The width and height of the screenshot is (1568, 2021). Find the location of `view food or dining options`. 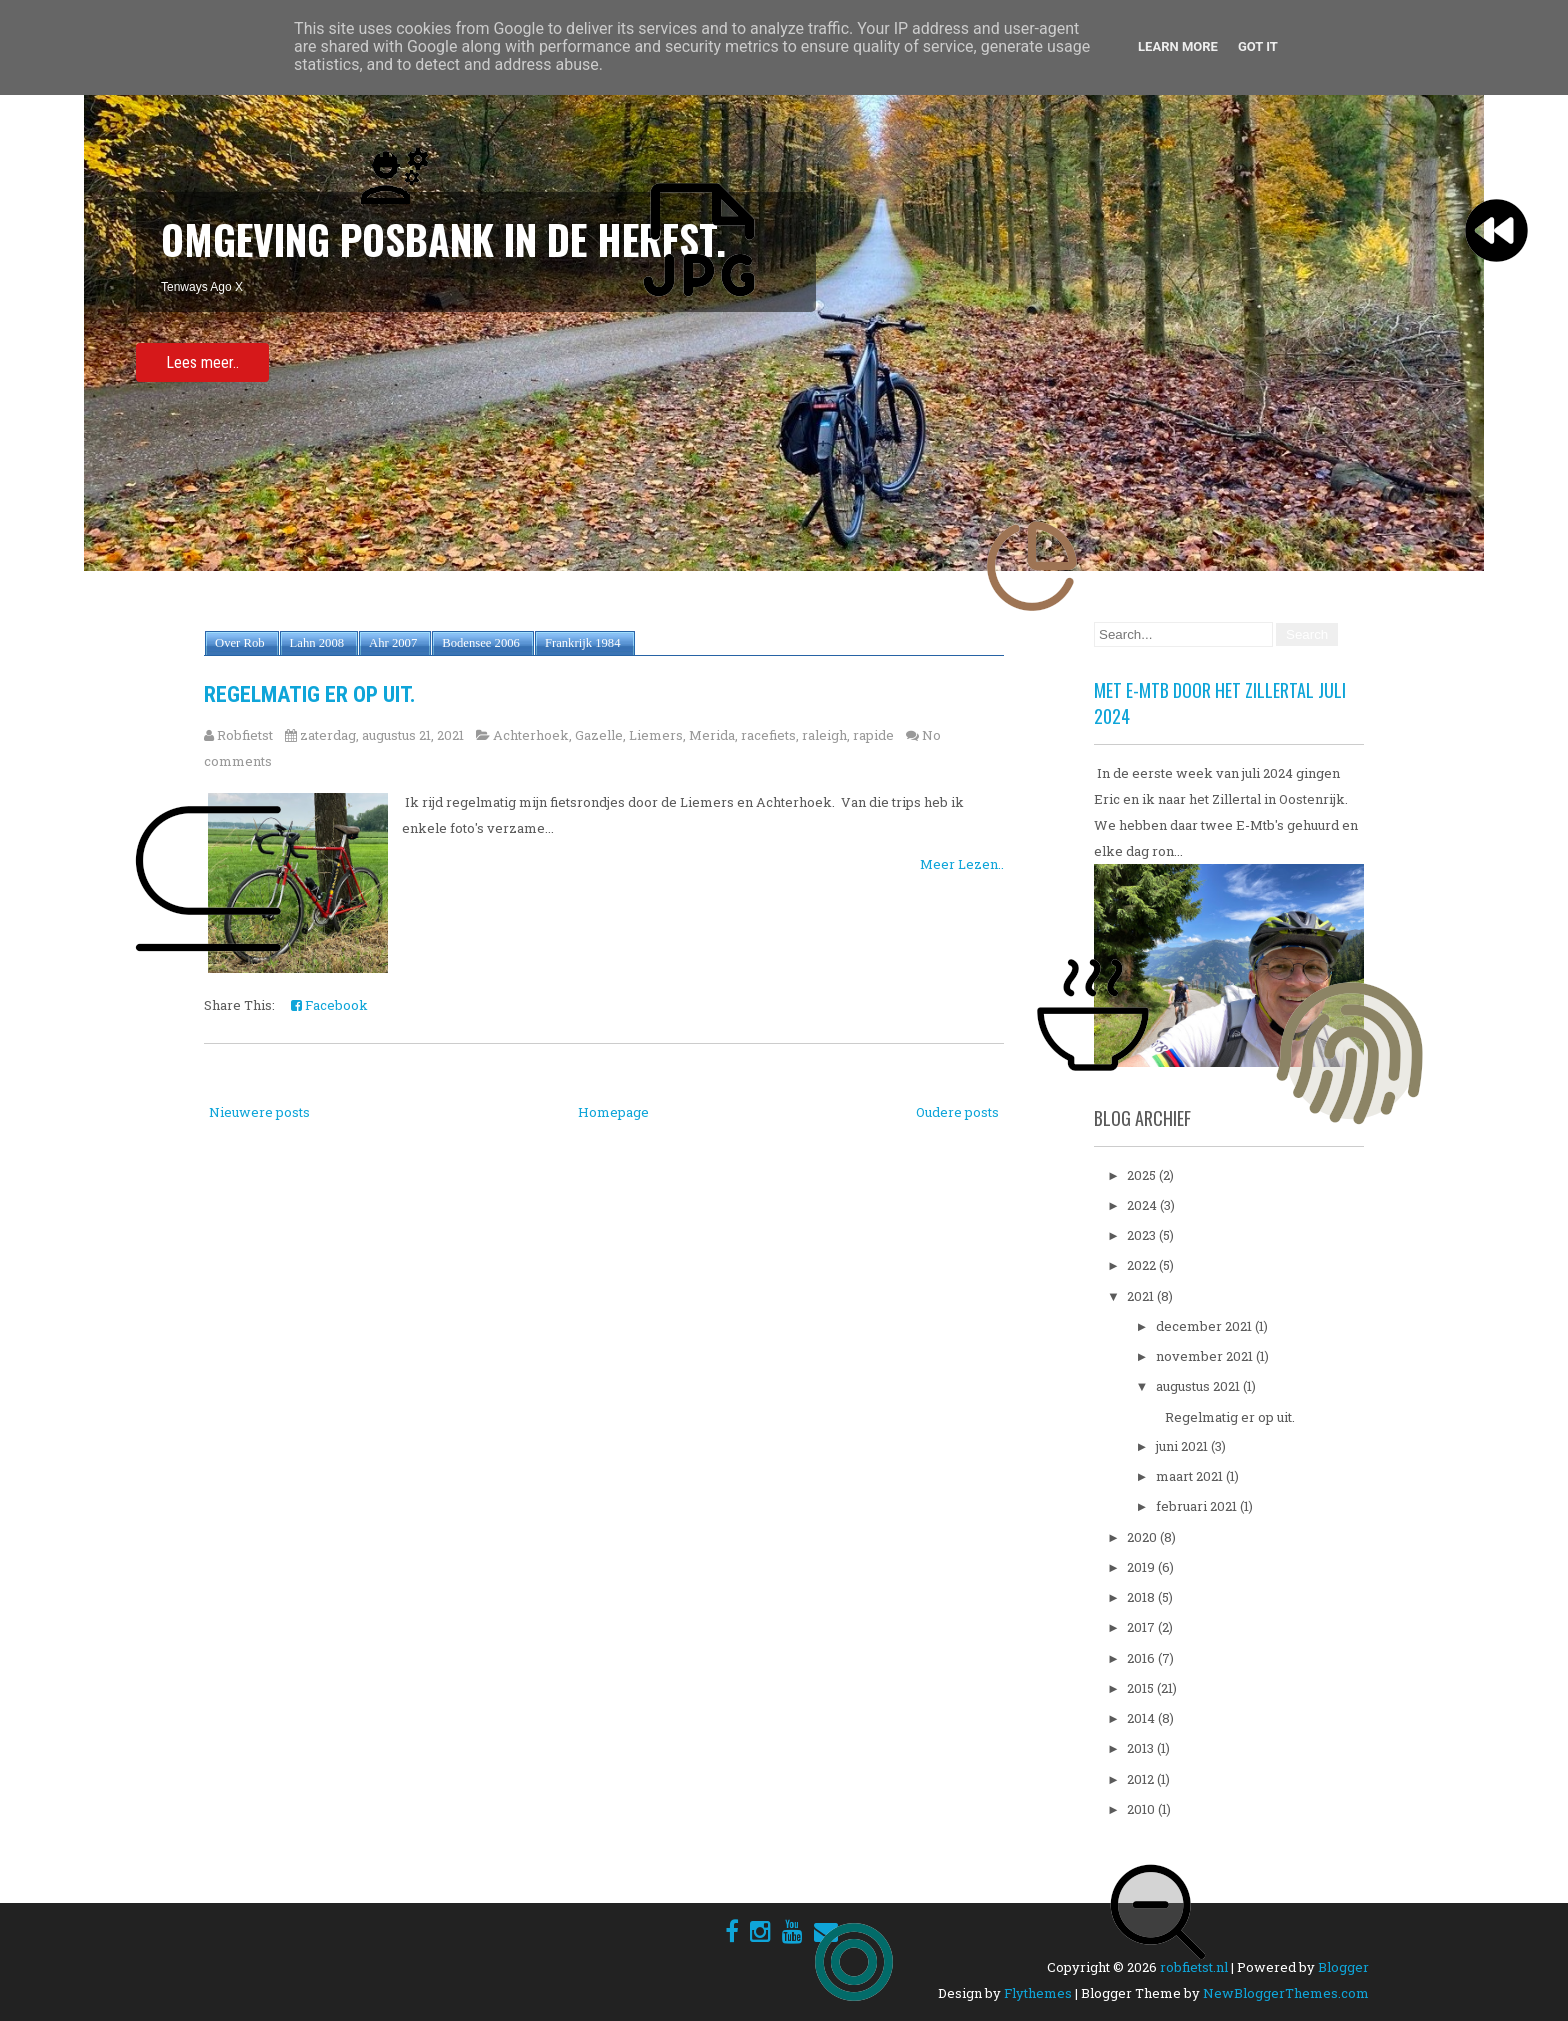

view food or dining options is located at coordinates (1093, 1015).